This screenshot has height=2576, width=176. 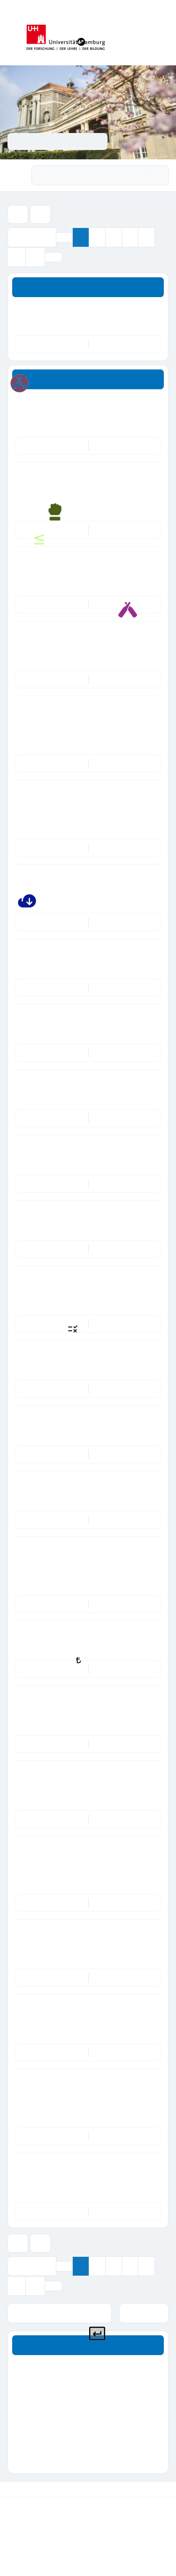 I want to click on indicates price or payment in turkish lira, so click(x=78, y=1660).